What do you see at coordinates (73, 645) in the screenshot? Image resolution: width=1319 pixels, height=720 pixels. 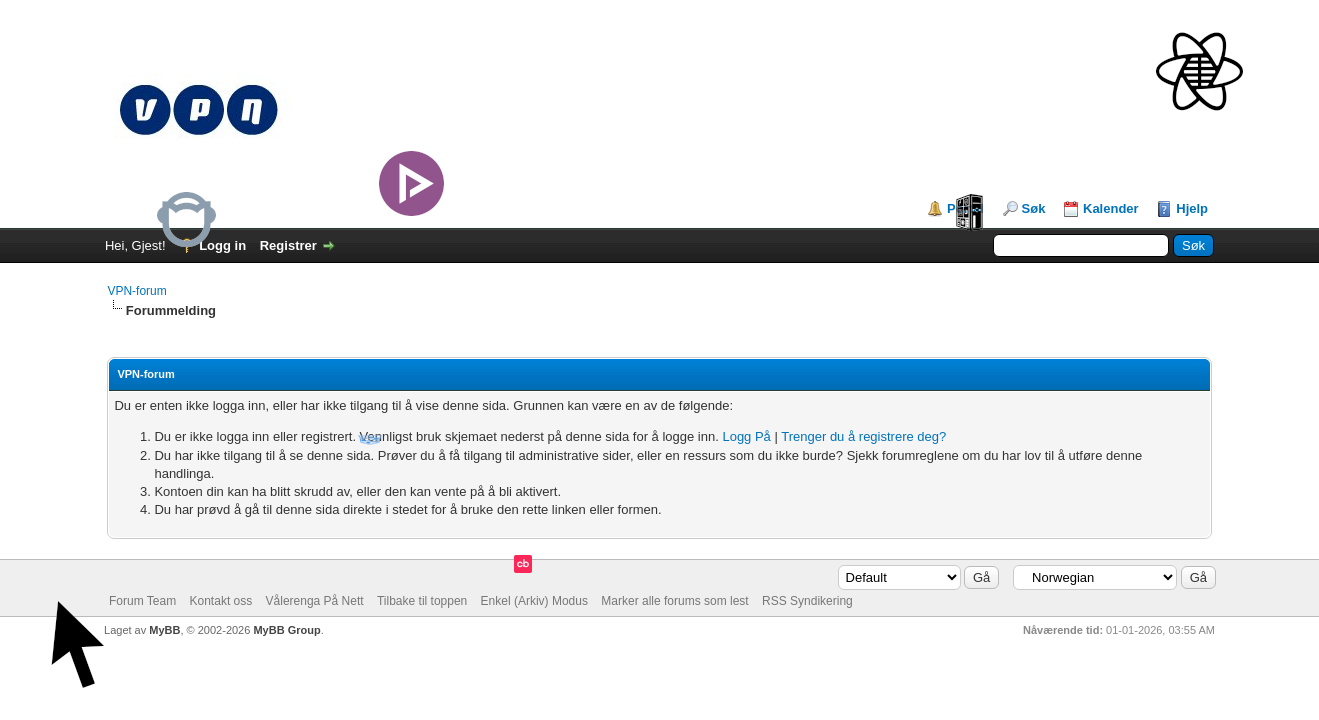 I see `cursor app logo` at bounding box center [73, 645].